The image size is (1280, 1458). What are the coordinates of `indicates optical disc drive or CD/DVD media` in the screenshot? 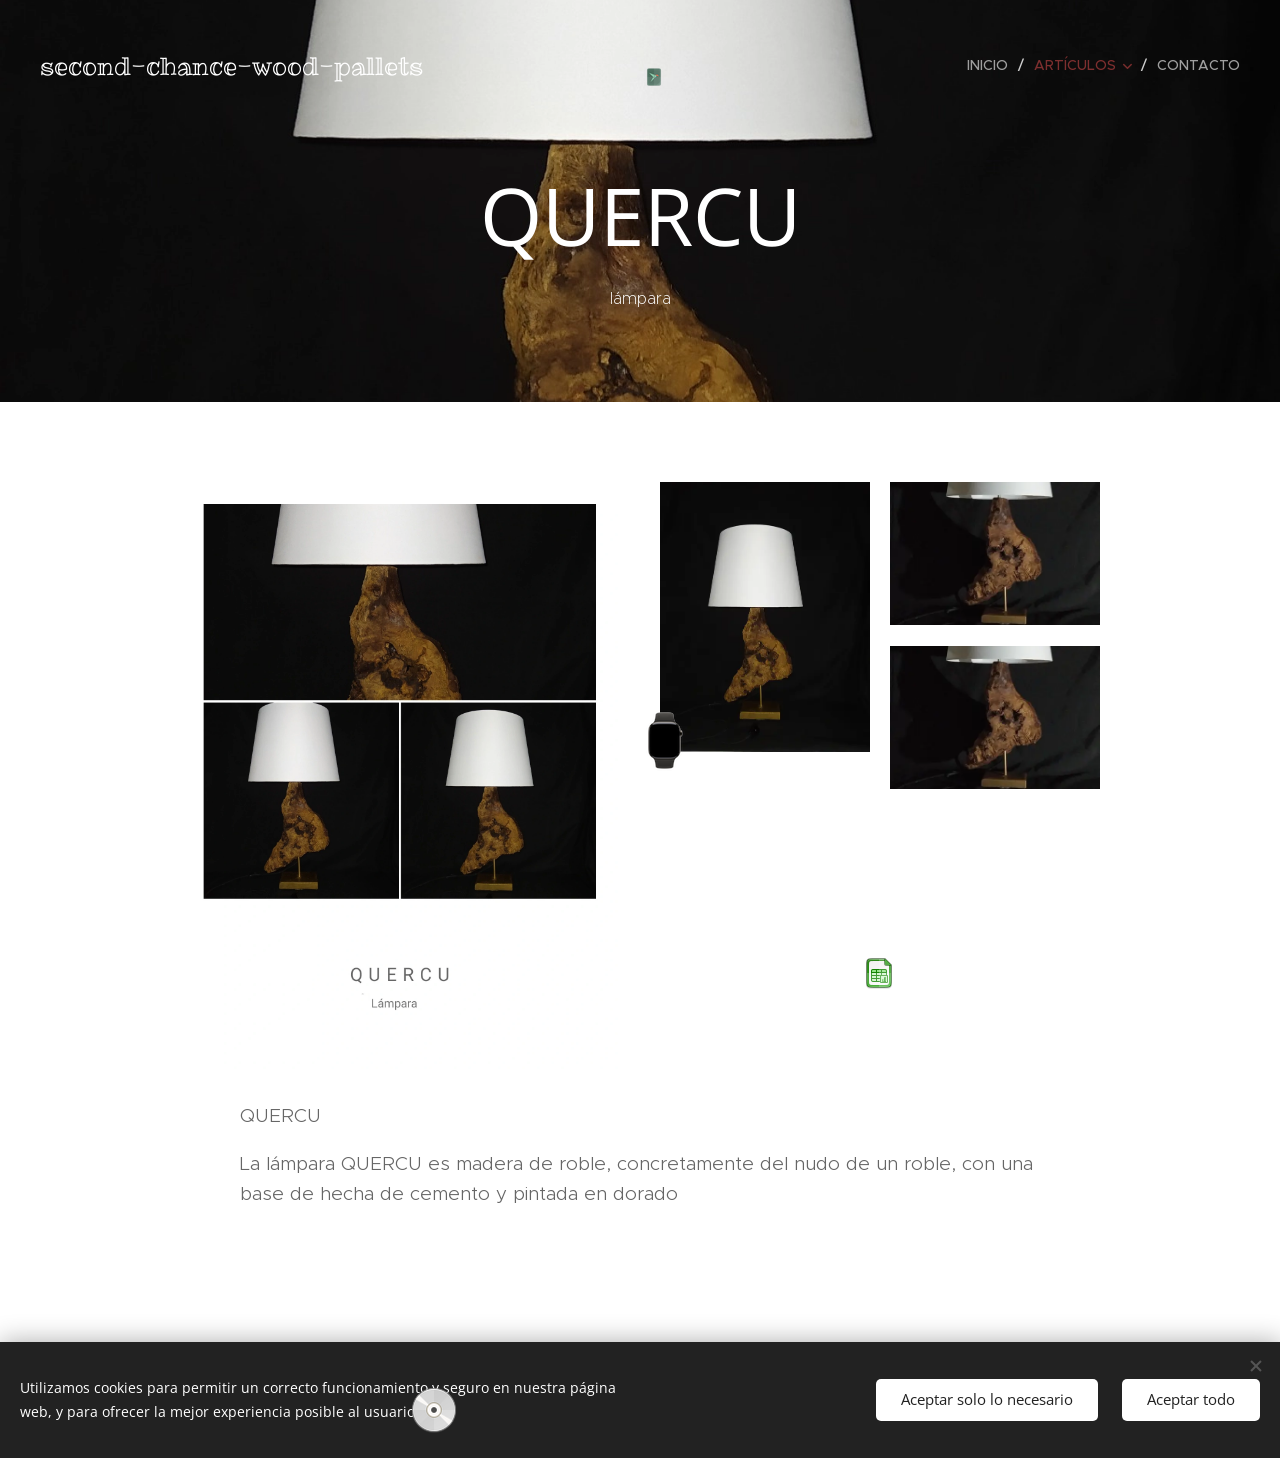 It's located at (434, 1410).